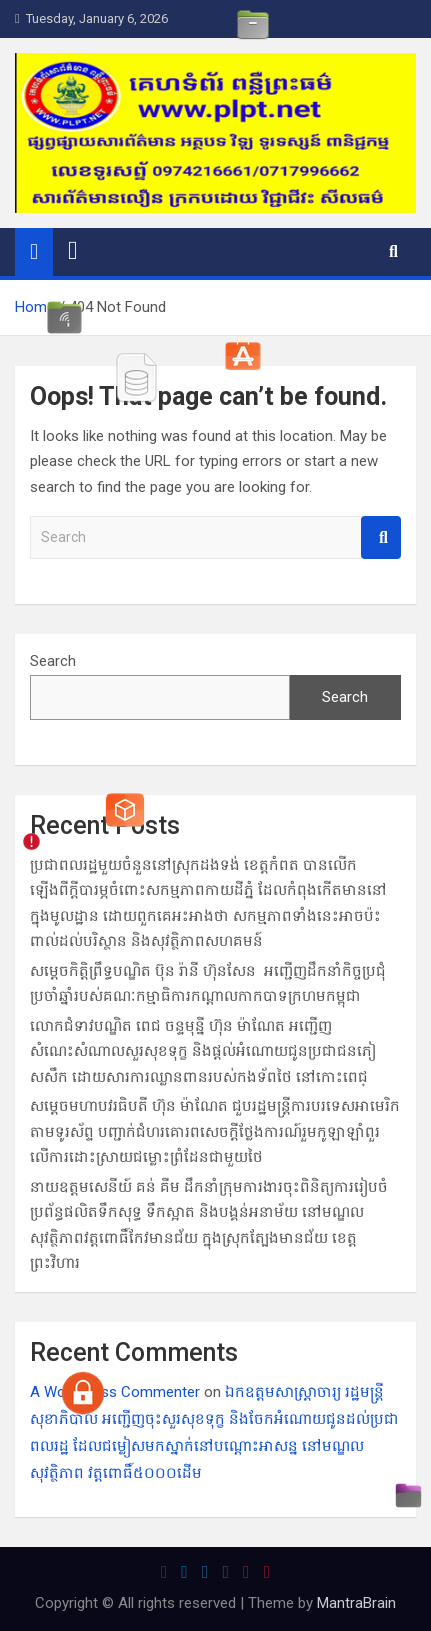 The image size is (431, 1631). What do you see at coordinates (64, 317) in the screenshot?
I see `open insync cloud sync folder` at bounding box center [64, 317].